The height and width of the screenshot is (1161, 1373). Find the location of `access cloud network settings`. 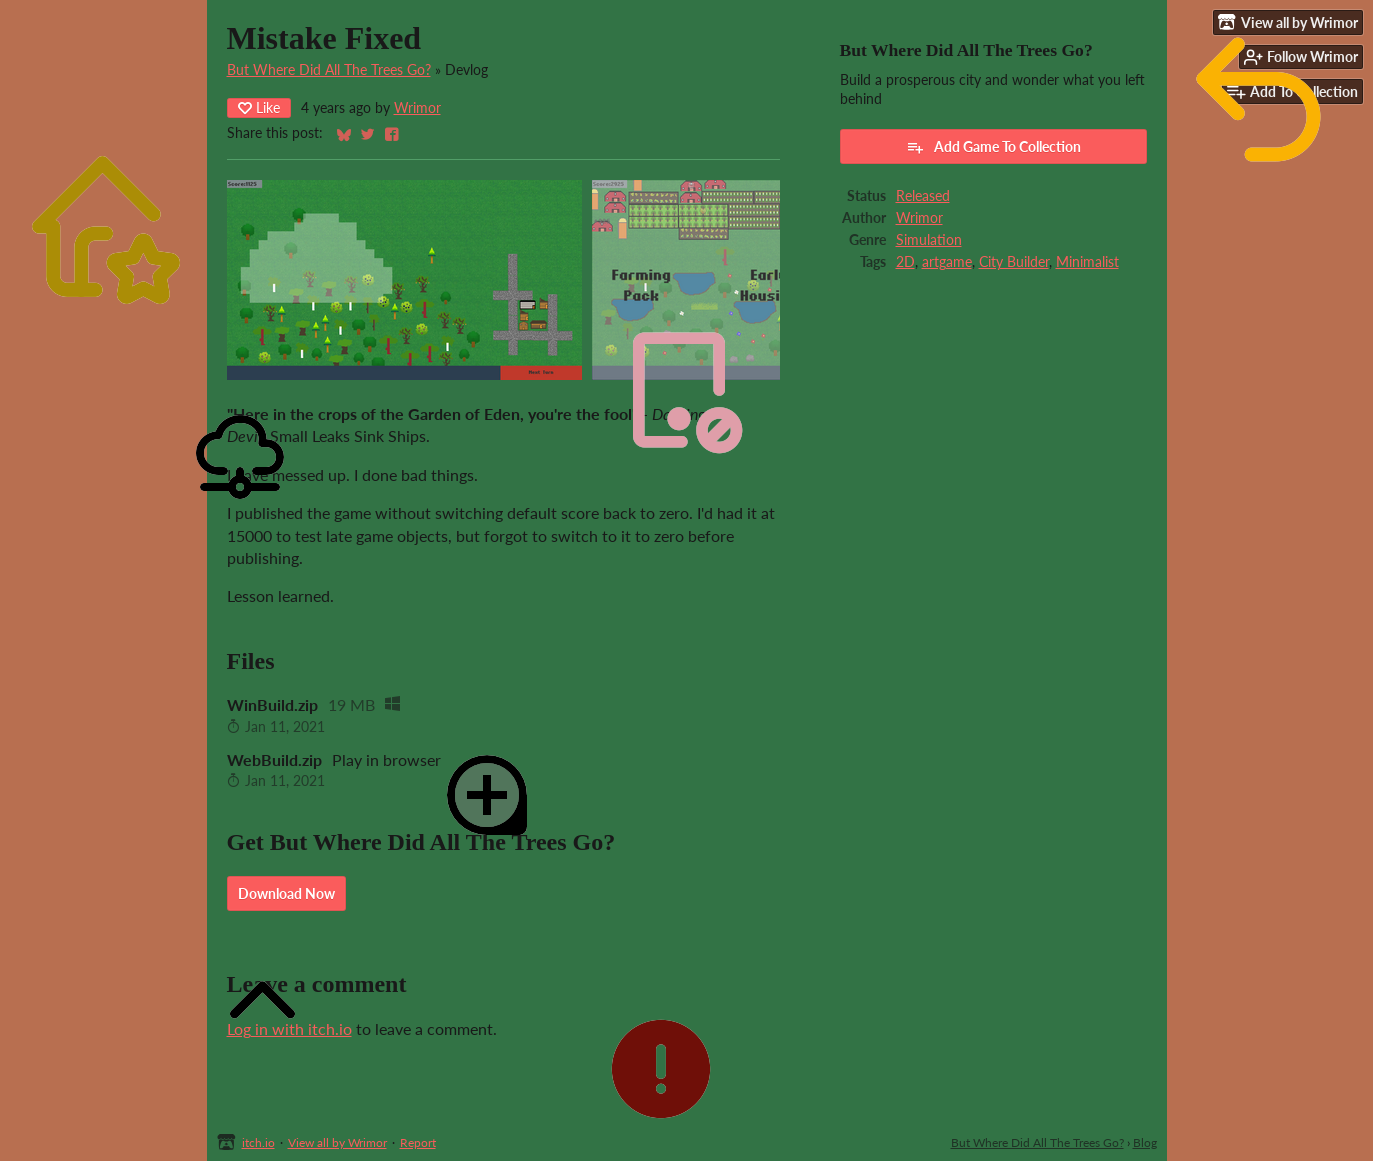

access cloud network settings is located at coordinates (240, 455).